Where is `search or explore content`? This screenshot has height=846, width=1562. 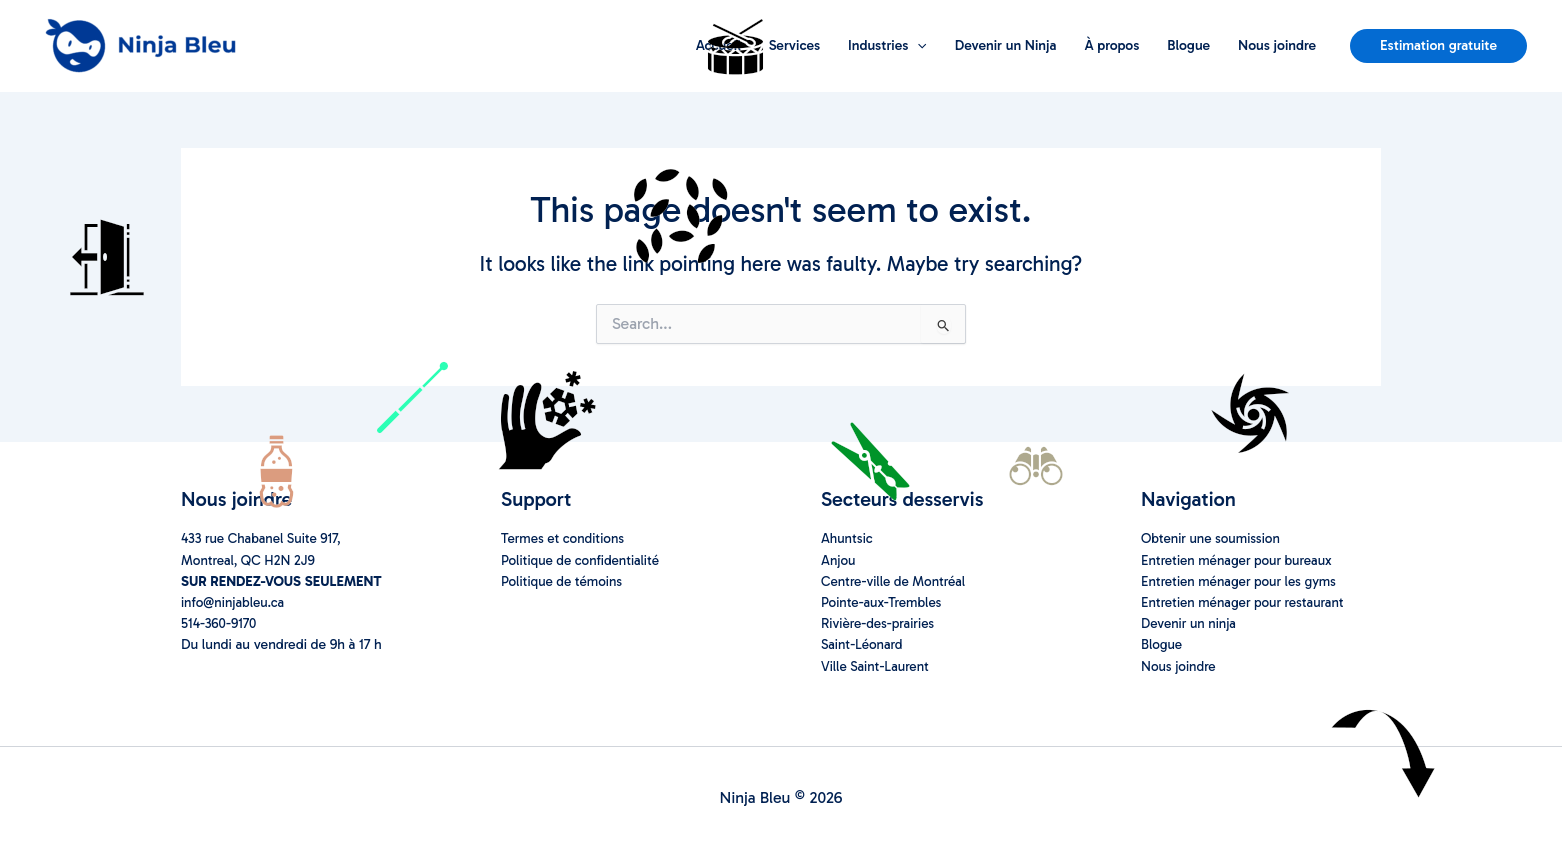
search or explore content is located at coordinates (1036, 466).